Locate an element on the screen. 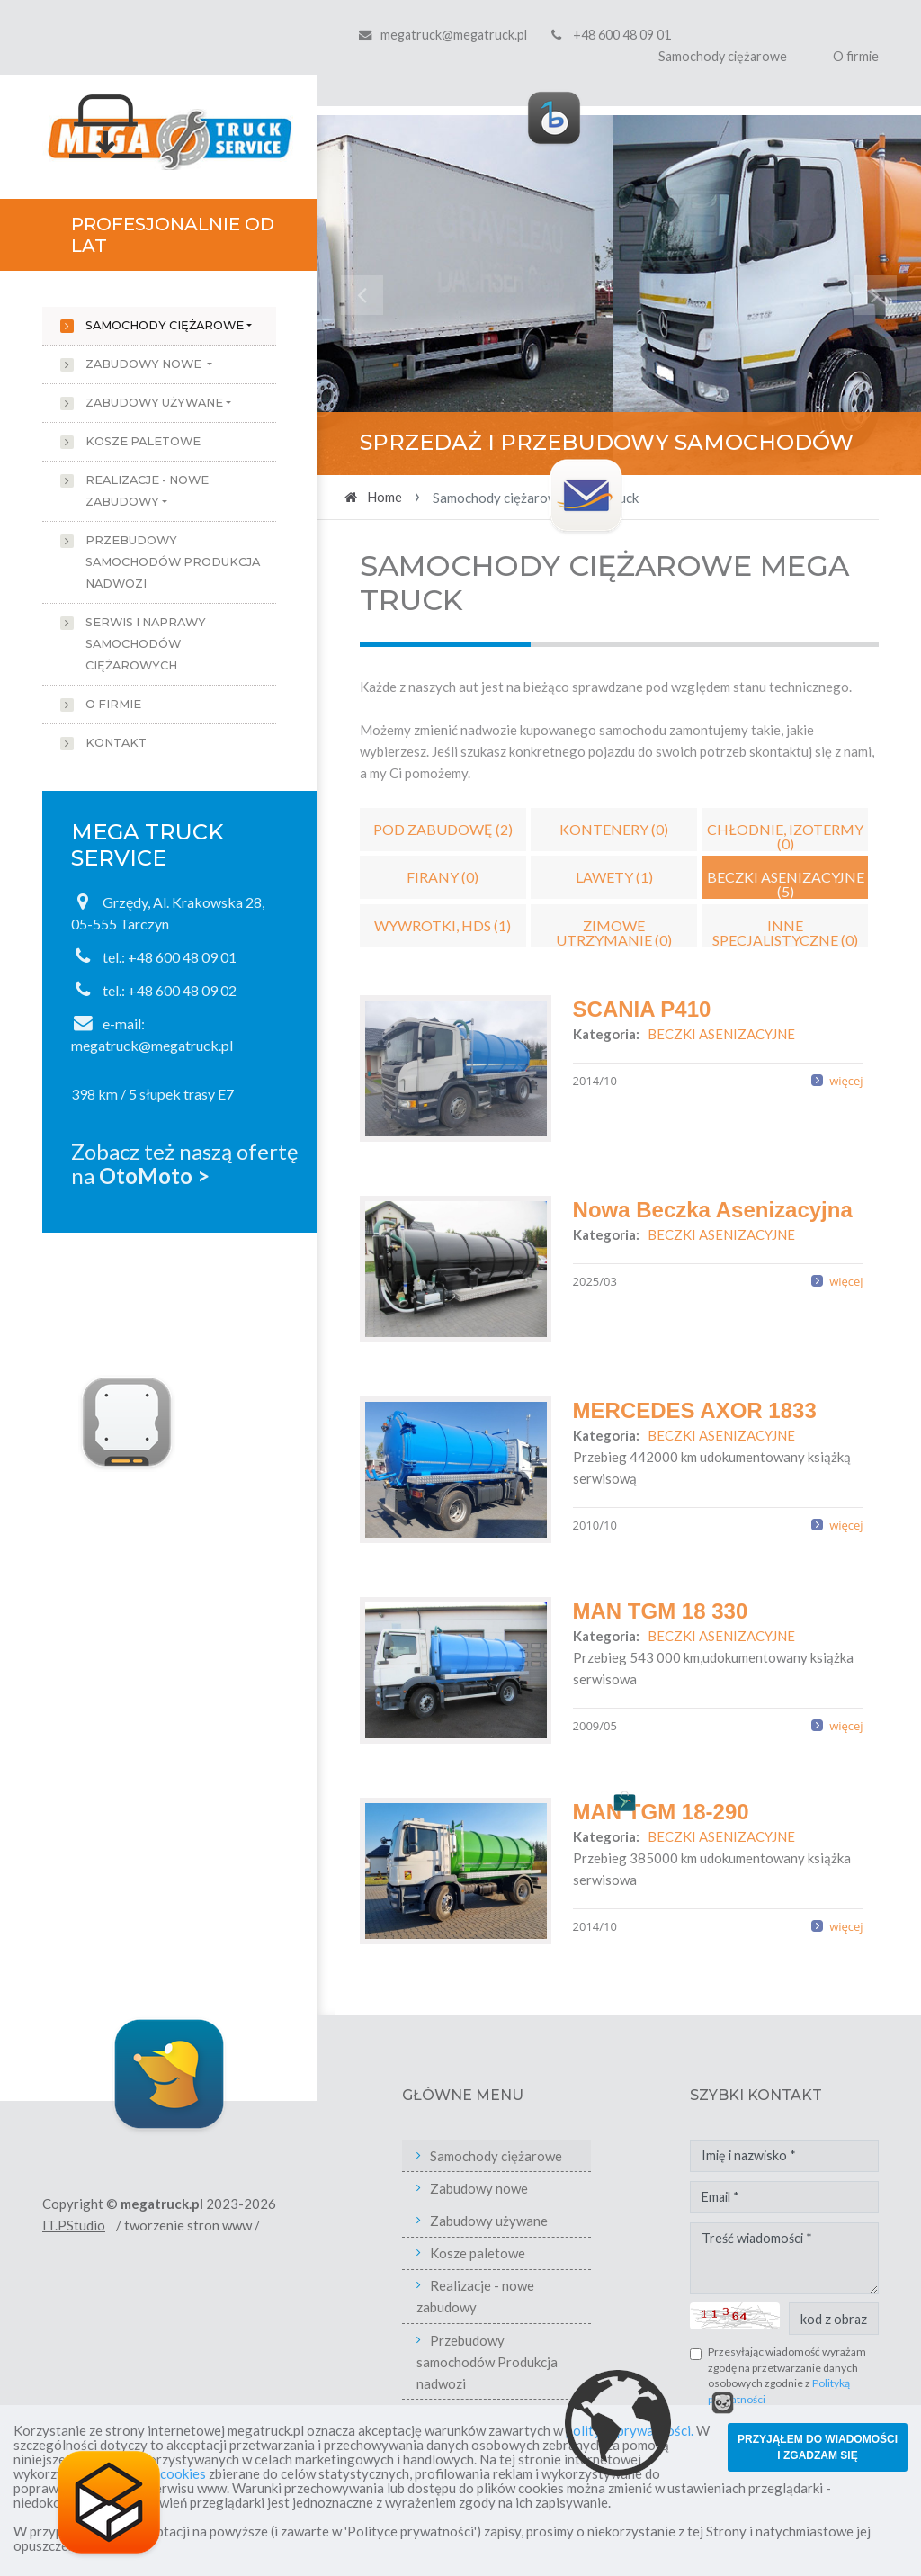 The width and height of the screenshot is (921, 2576). launch puppy linux operating system is located at coordinates (722, 2402).